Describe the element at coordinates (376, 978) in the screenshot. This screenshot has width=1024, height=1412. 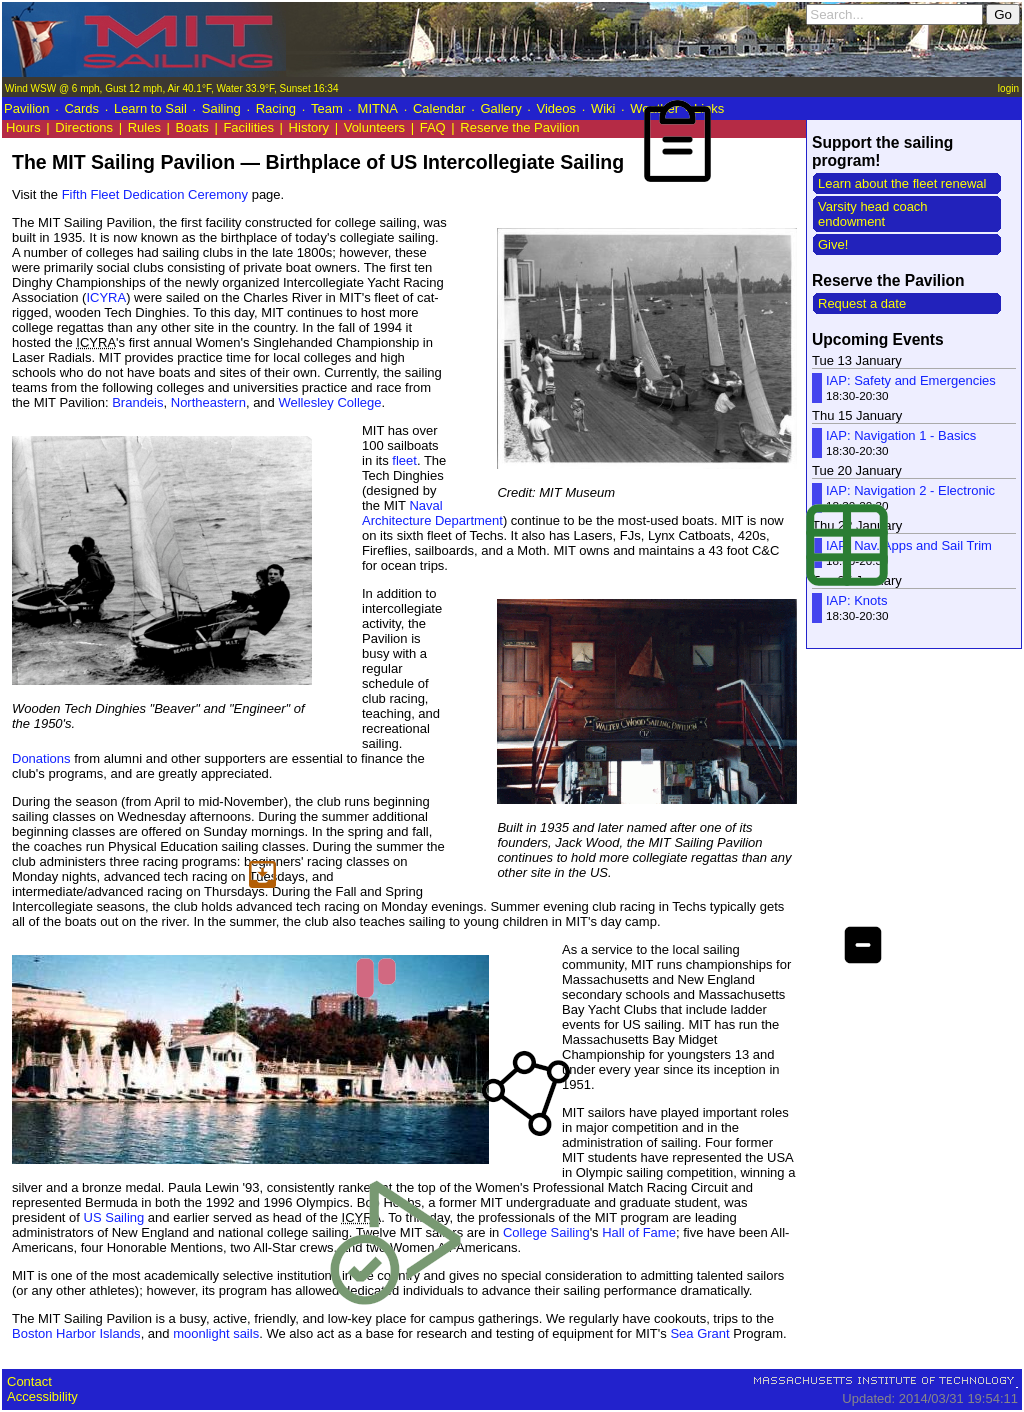
I see `switch to card view layout` at that location.